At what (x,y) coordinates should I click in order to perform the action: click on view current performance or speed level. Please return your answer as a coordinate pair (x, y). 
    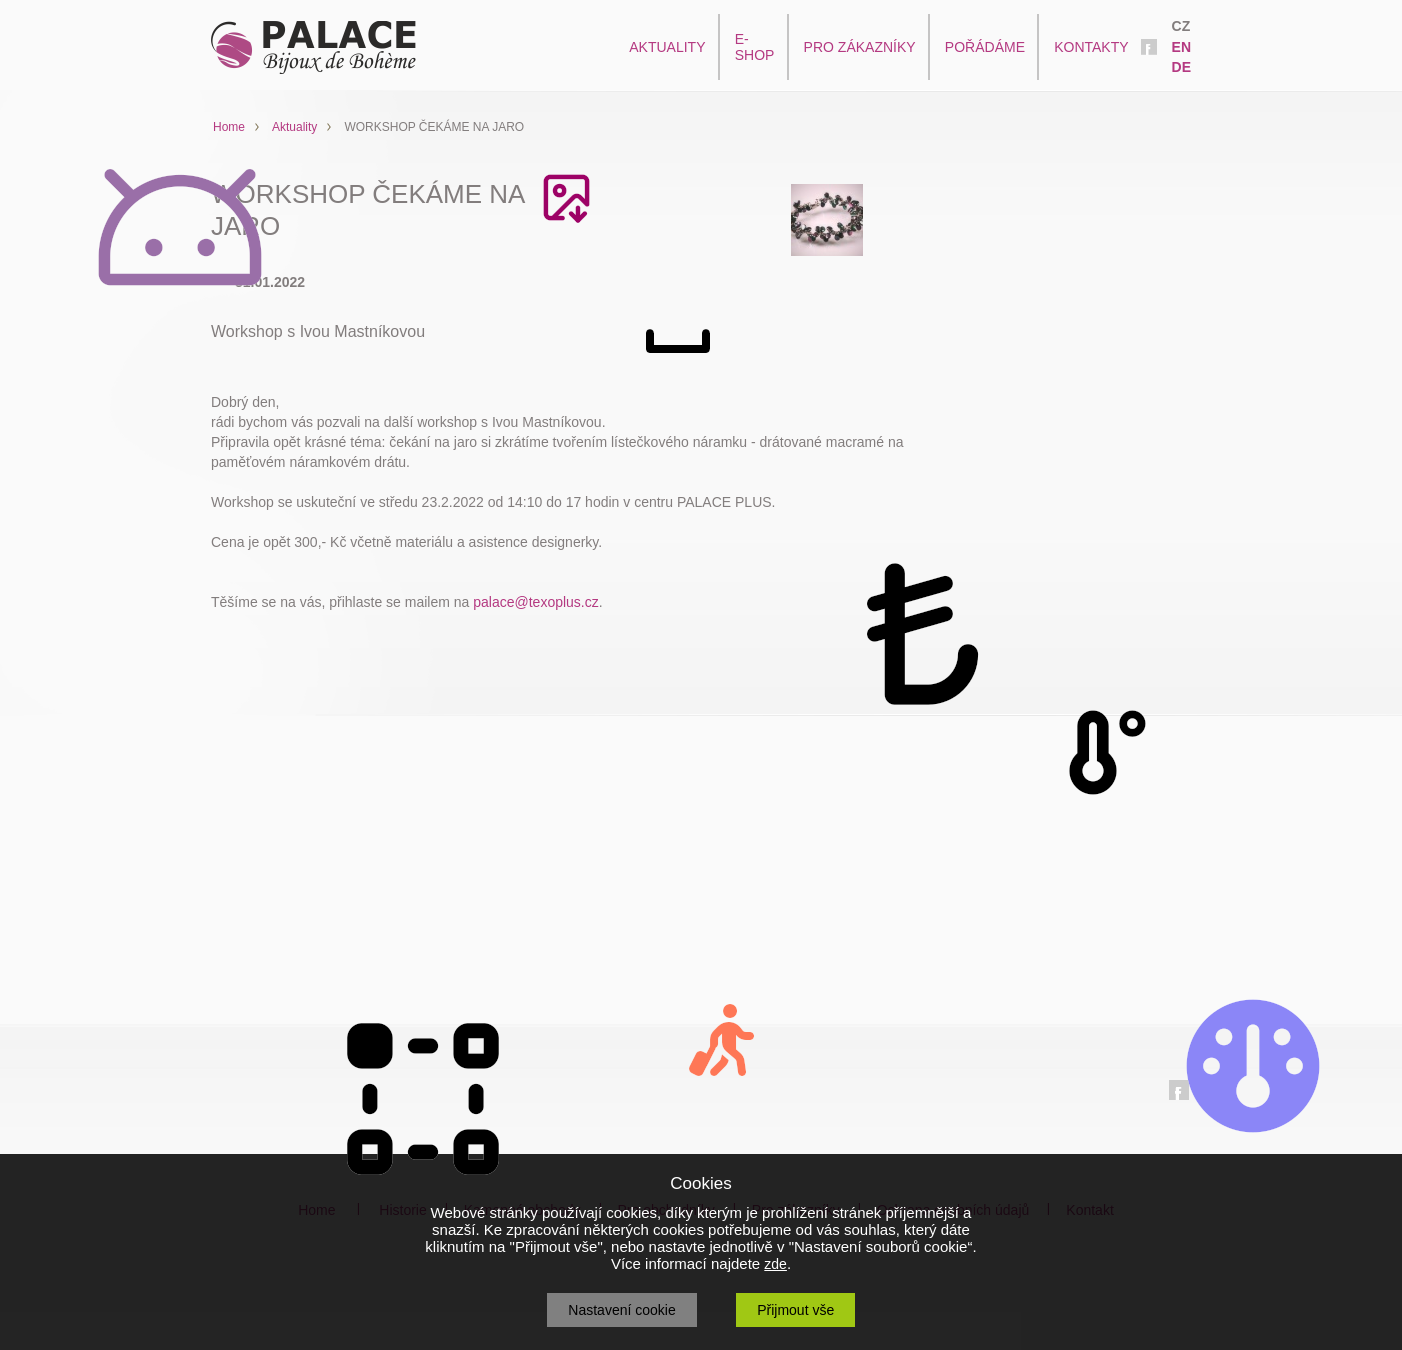
    Looking at the image, I should click on (1253, 1066).